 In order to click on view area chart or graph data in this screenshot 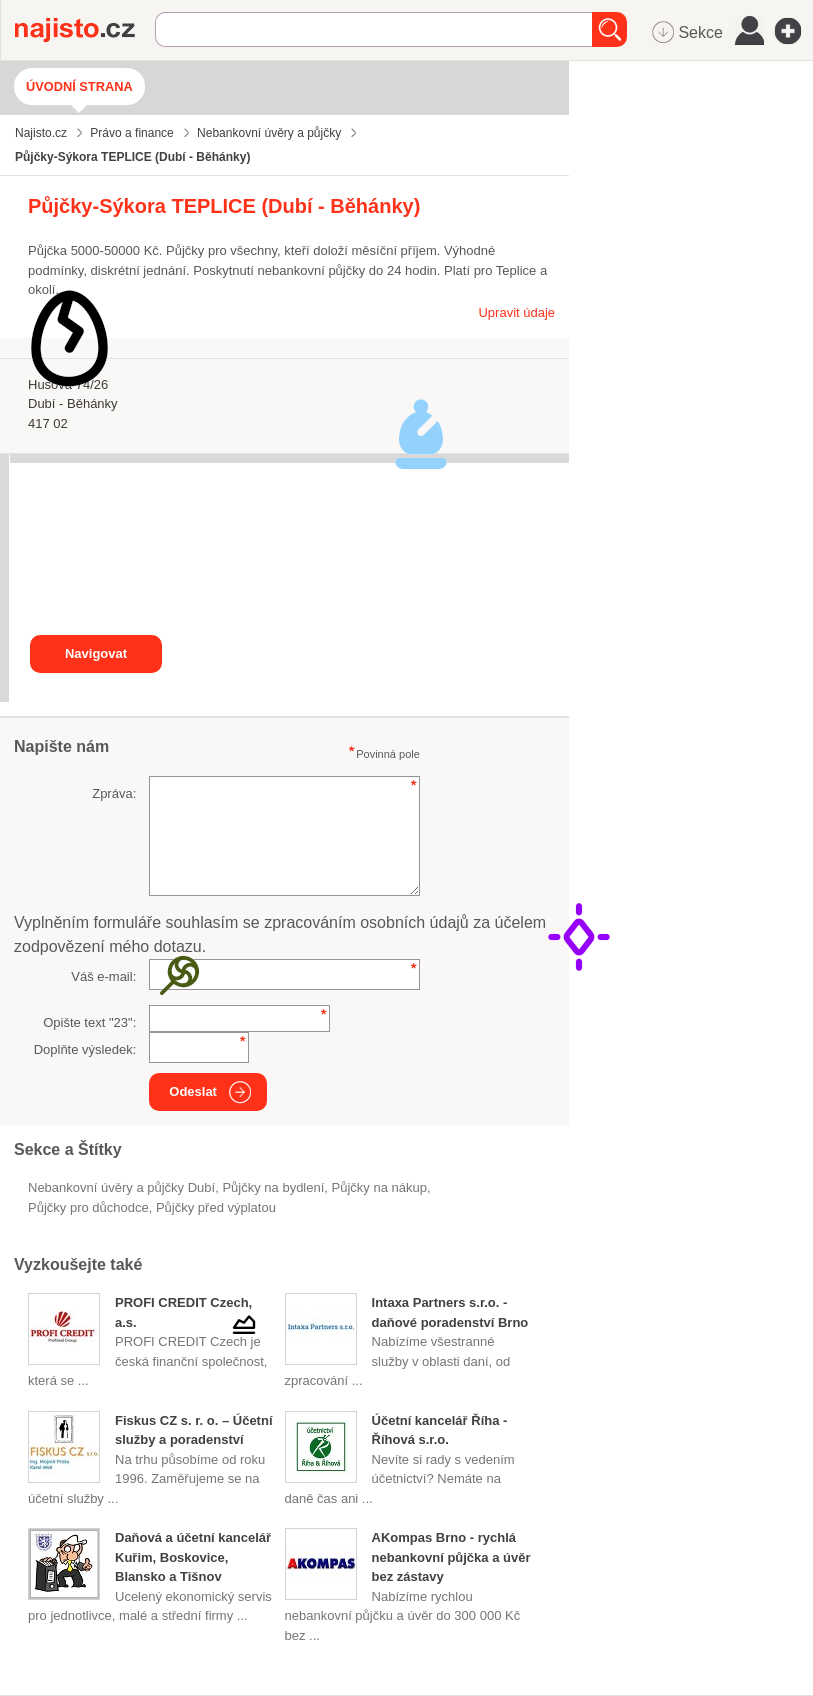, I will do `click(244, 1324)`.